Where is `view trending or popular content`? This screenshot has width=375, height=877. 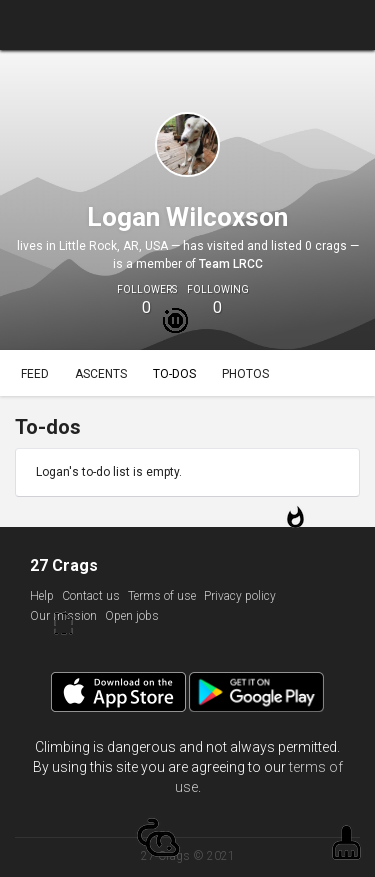
view trending or popular content is located at coordinates (295, 517).